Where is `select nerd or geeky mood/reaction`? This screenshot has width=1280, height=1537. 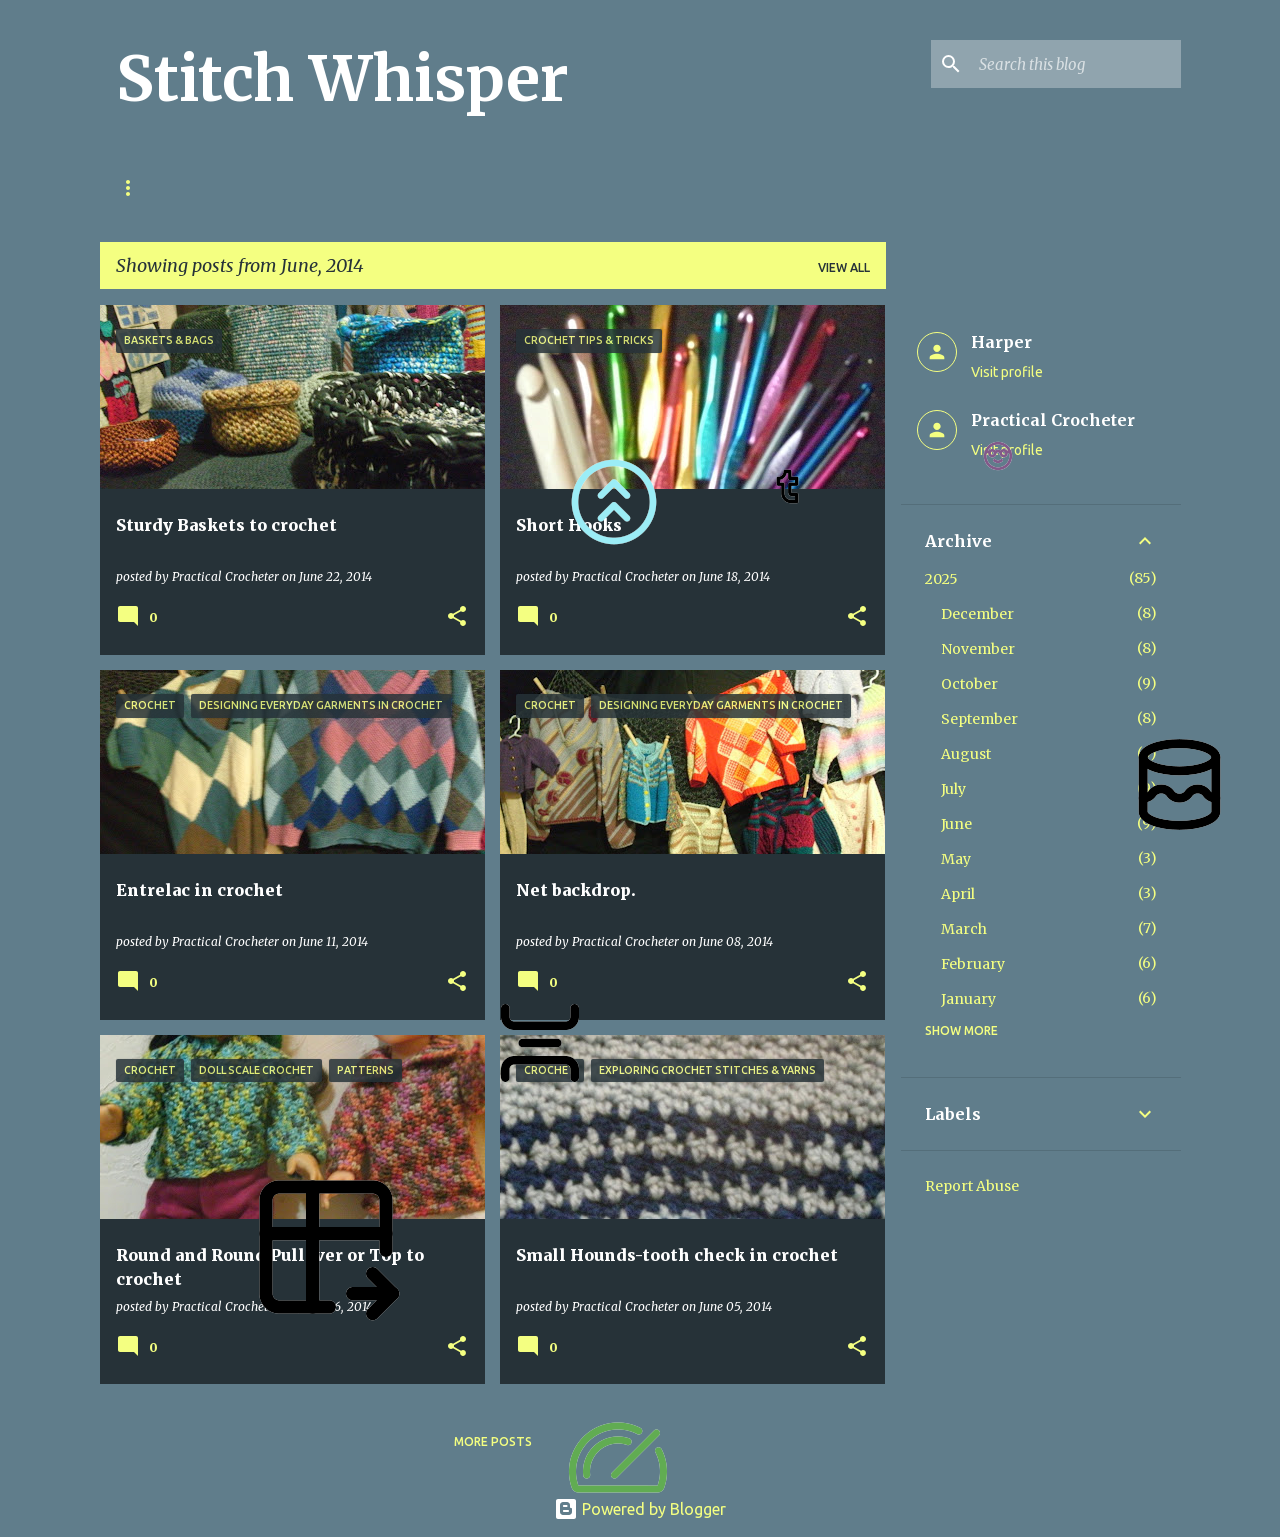
select nerd or geeky mood/reaction is located at coordinates (998, 456).